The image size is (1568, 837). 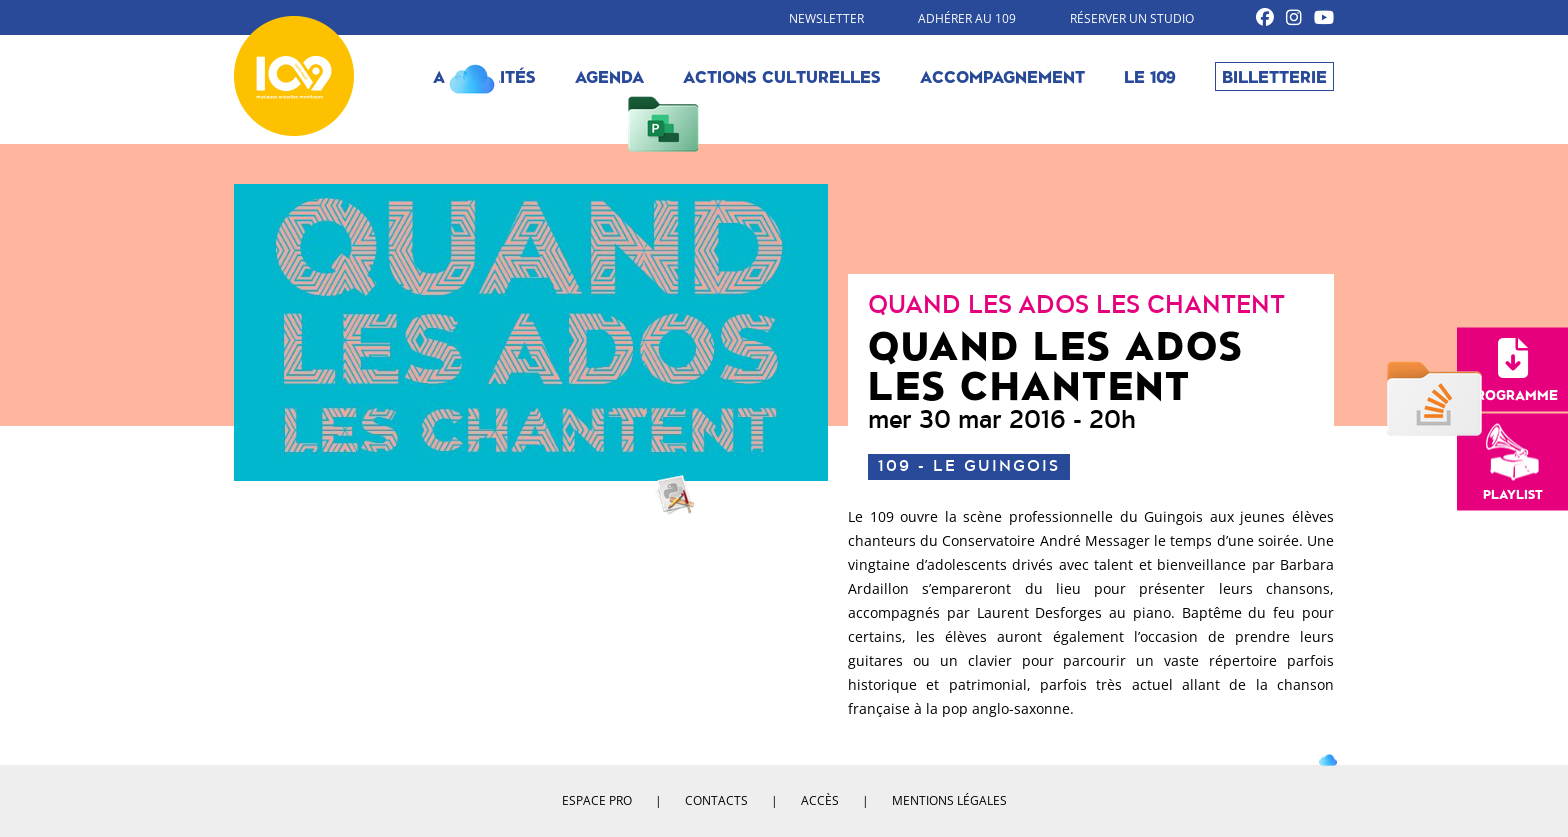 I want to click on open folder containing stack overflow resources, so click(x=1434, y=401).